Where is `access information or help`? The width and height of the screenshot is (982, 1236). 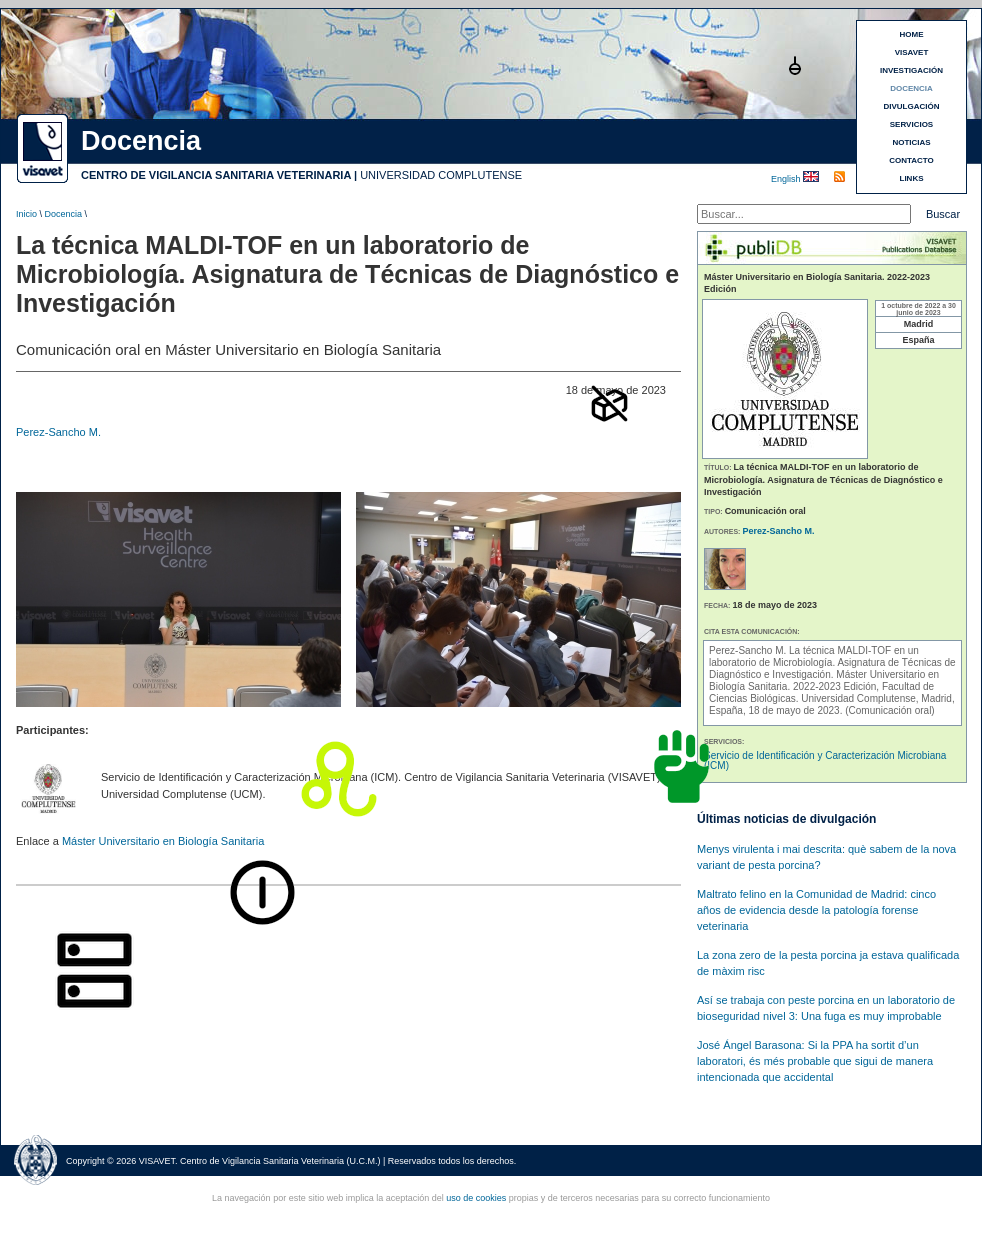
access information or help is located at coordinates (262, 892).